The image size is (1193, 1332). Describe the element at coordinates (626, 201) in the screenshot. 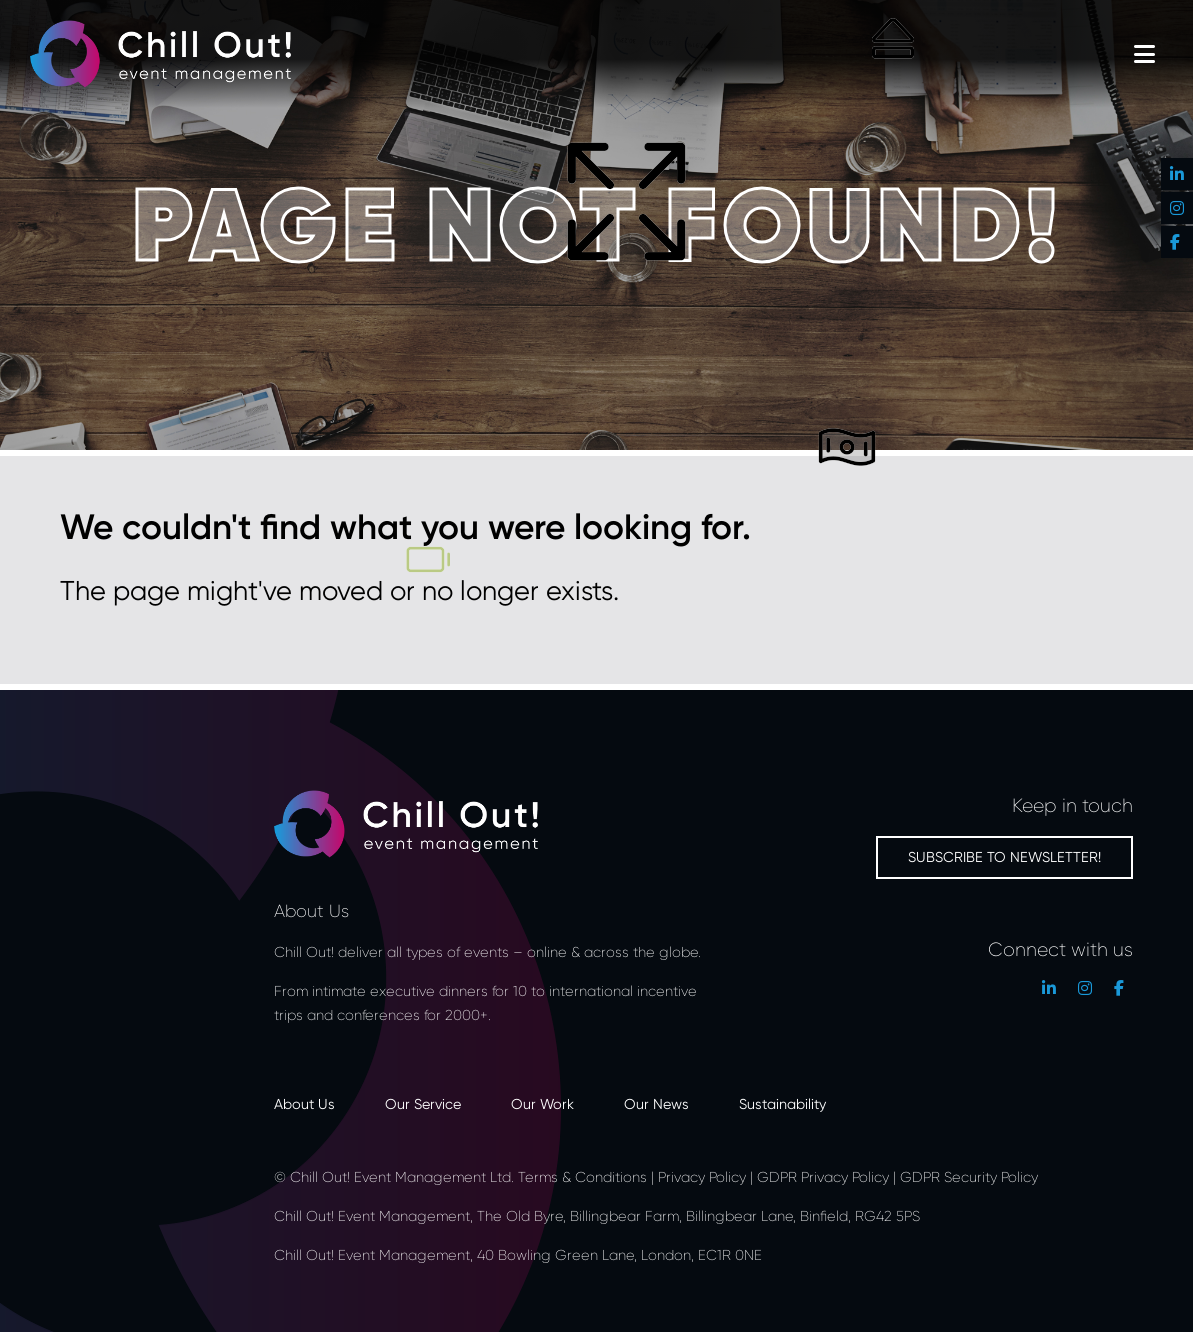

I see `expand to fullscreen mode` at that location.